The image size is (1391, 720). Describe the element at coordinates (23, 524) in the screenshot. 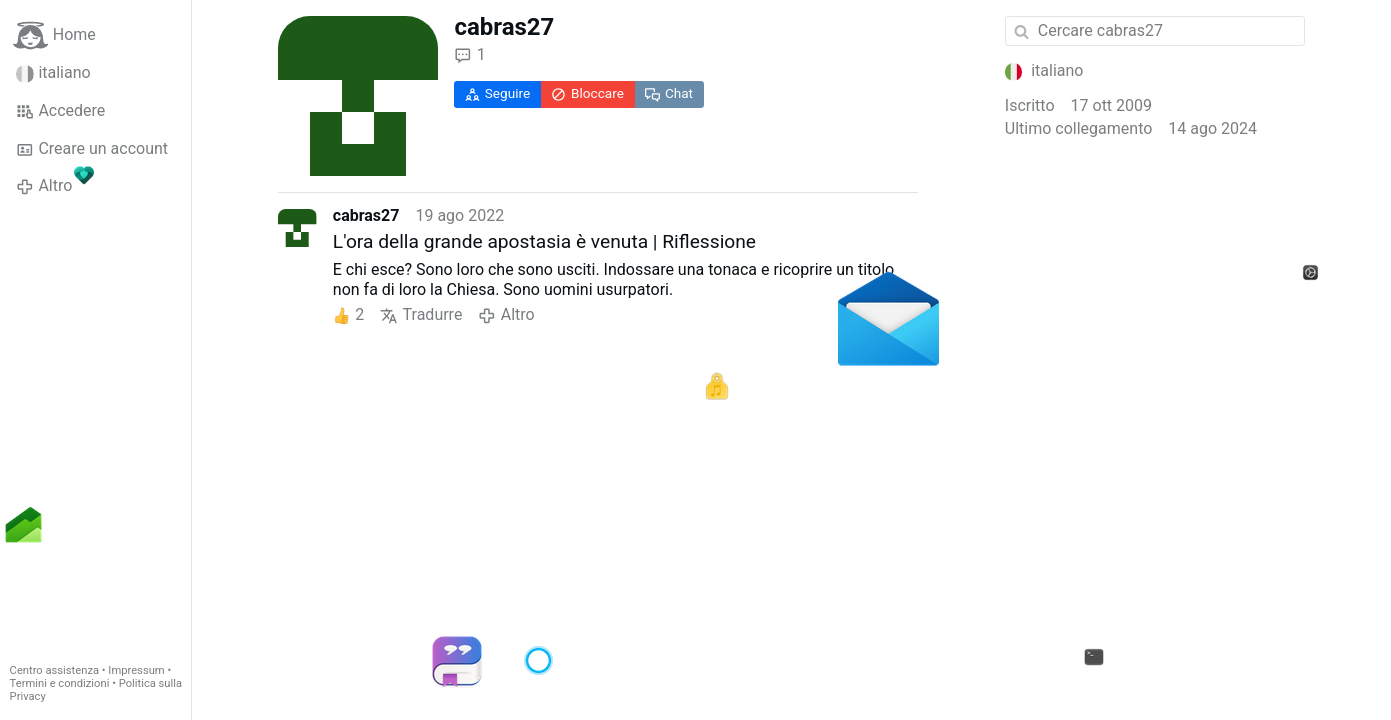

I see `open the finance app` at that location.